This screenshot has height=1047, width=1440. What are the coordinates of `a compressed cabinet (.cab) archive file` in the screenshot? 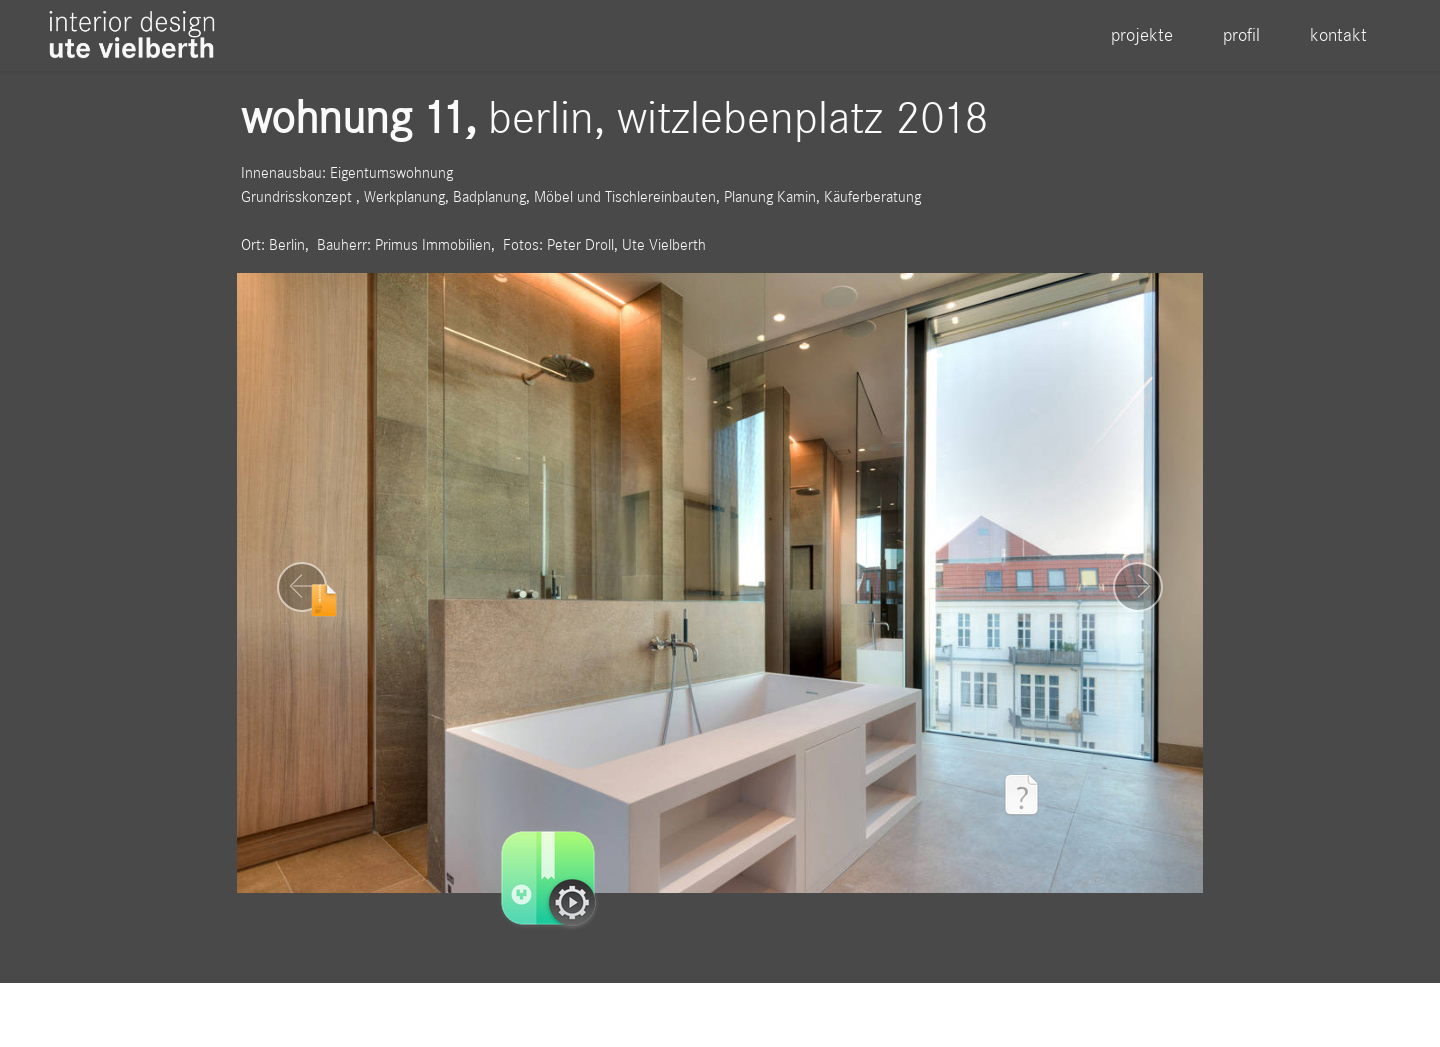 It's located at (324, 601).